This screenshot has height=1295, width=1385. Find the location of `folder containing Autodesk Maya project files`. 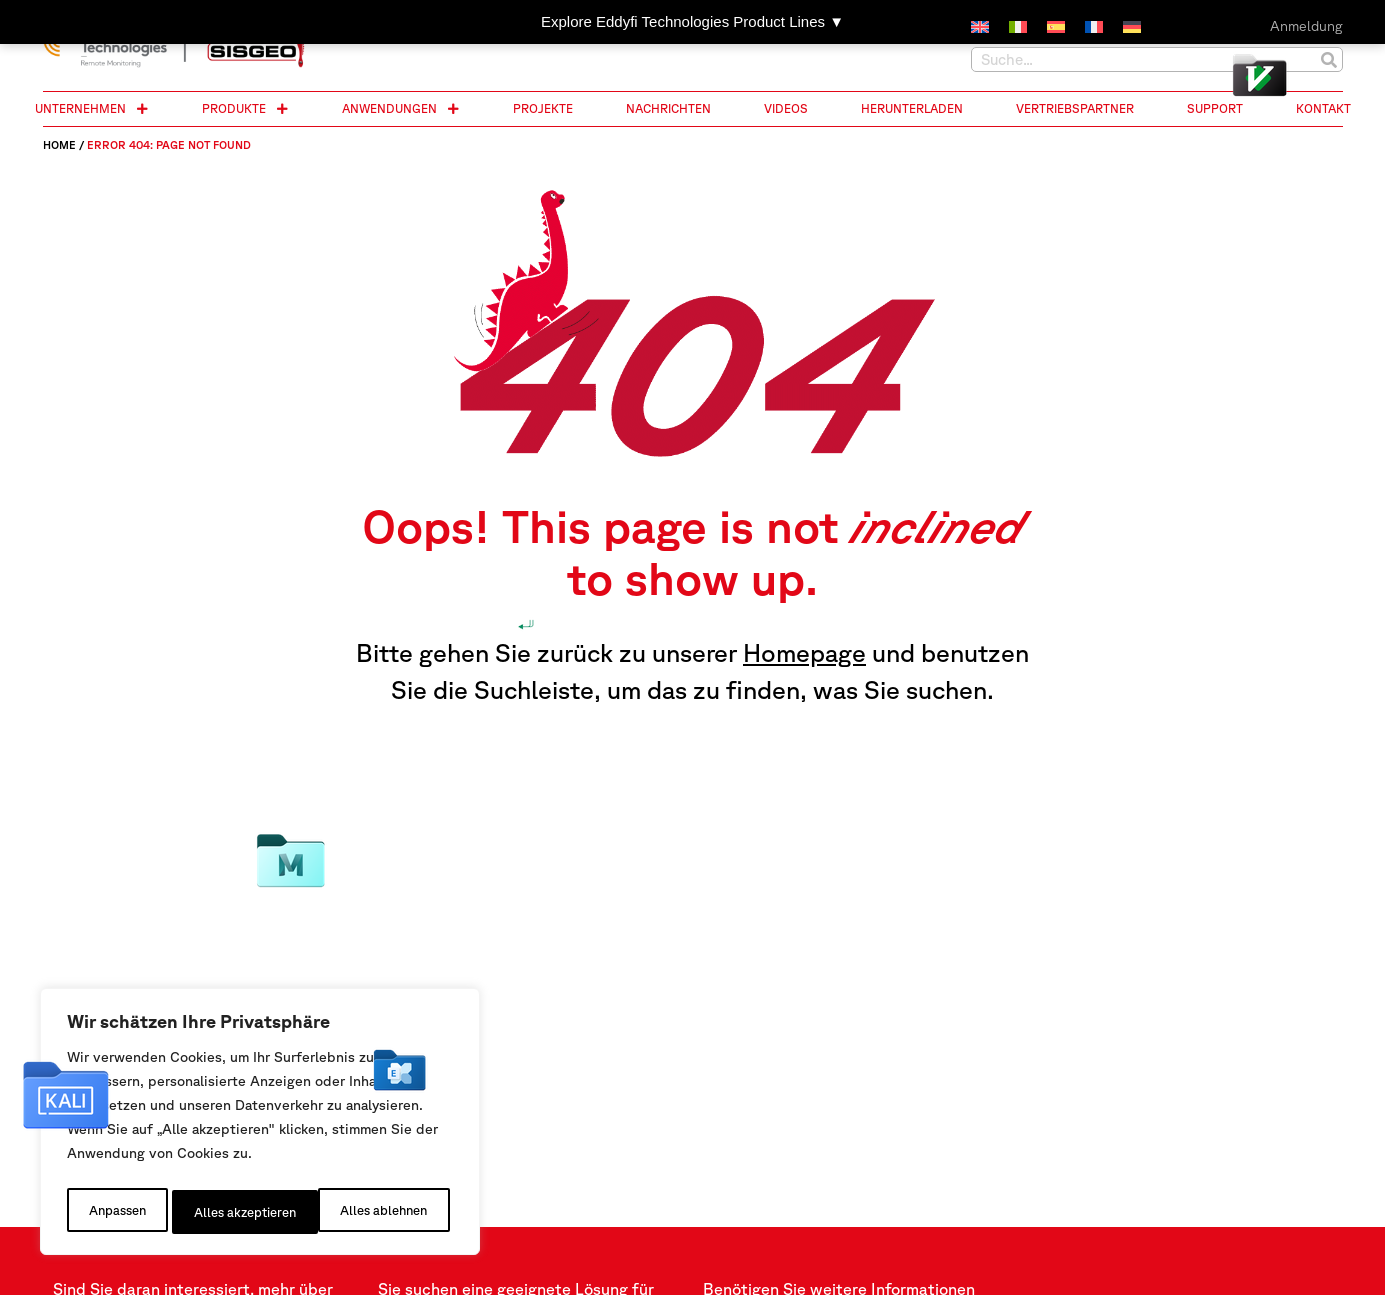

folder containing Autodesk Maya project files is located at coordinates (290, 862).